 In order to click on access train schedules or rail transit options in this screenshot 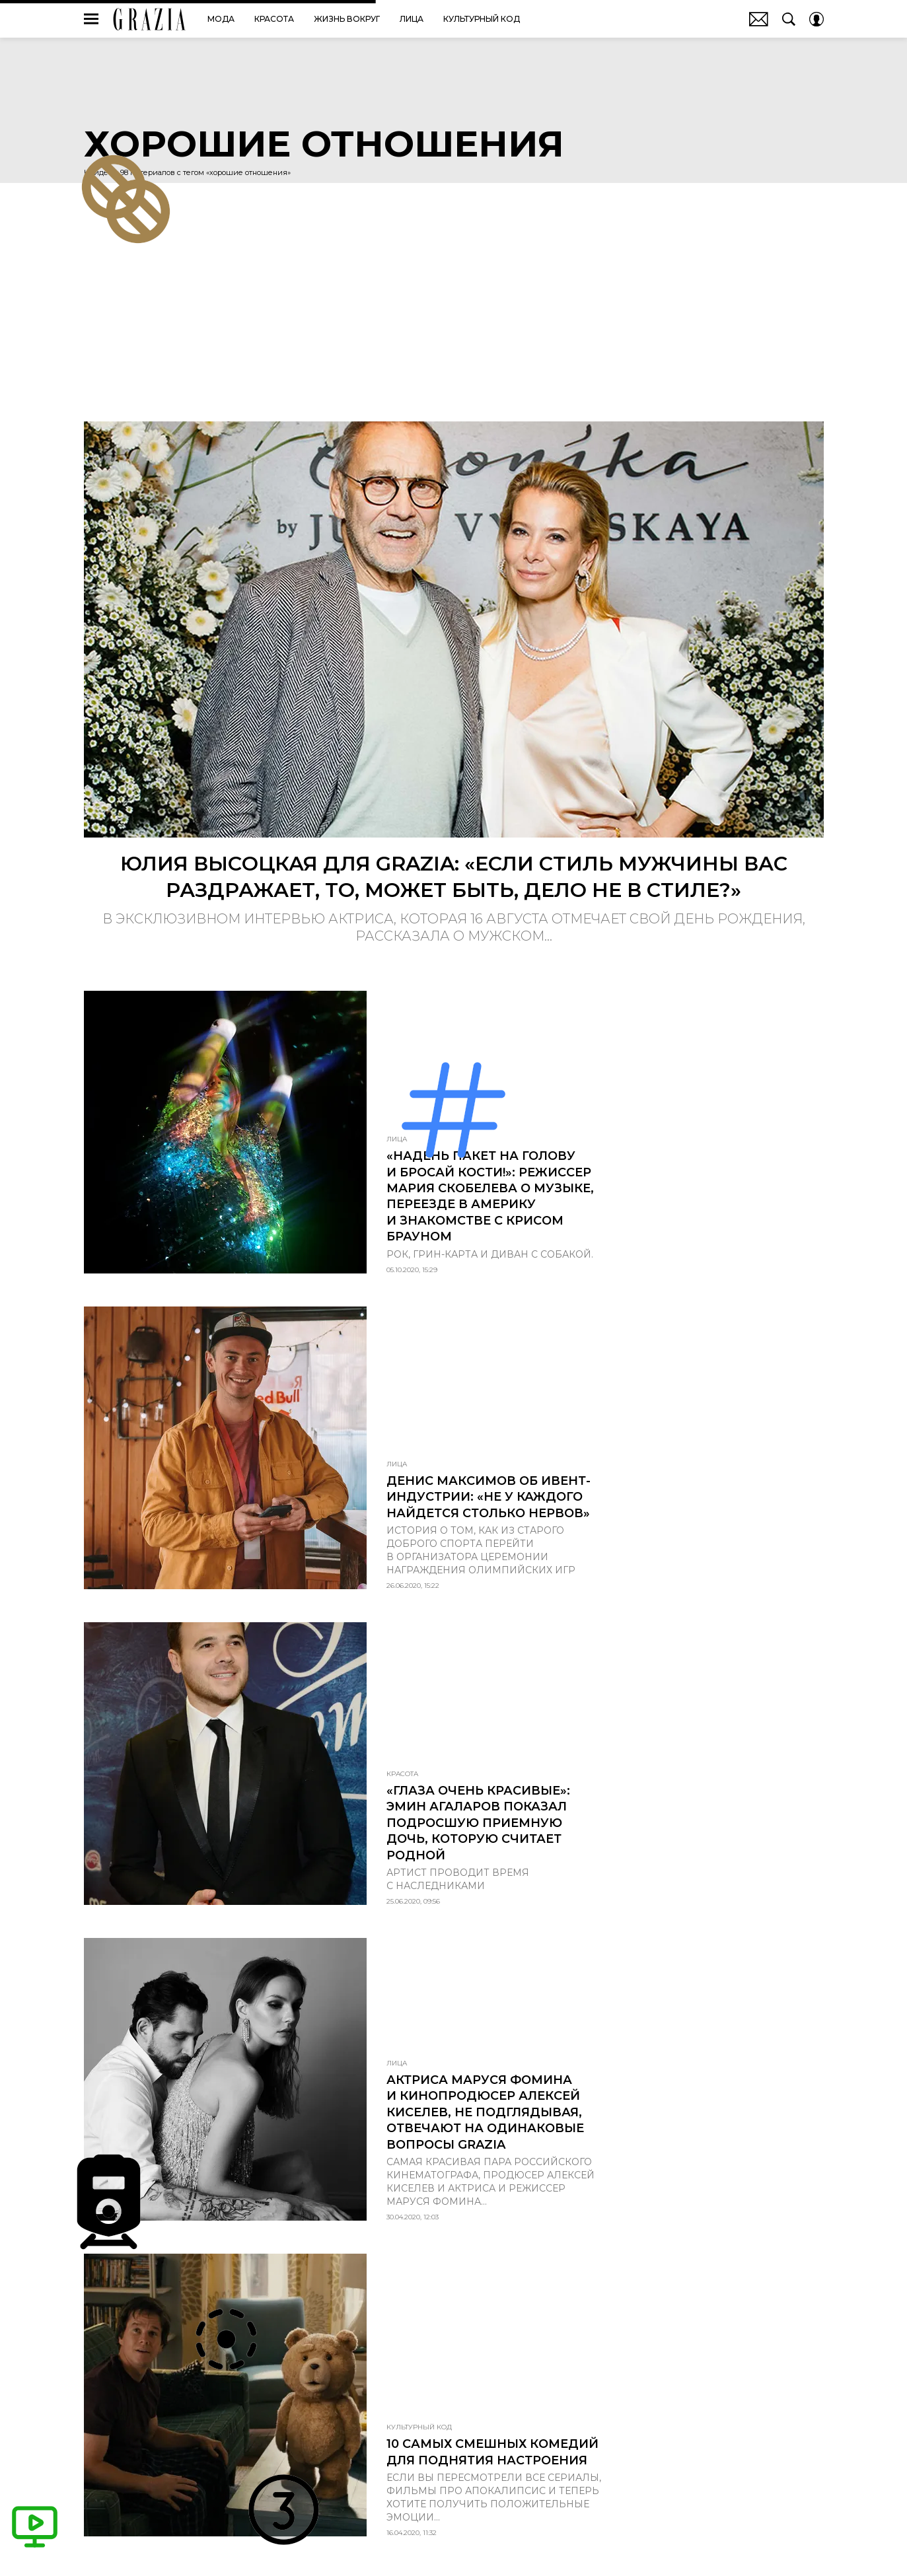, I will do `click(108, 2201)`.